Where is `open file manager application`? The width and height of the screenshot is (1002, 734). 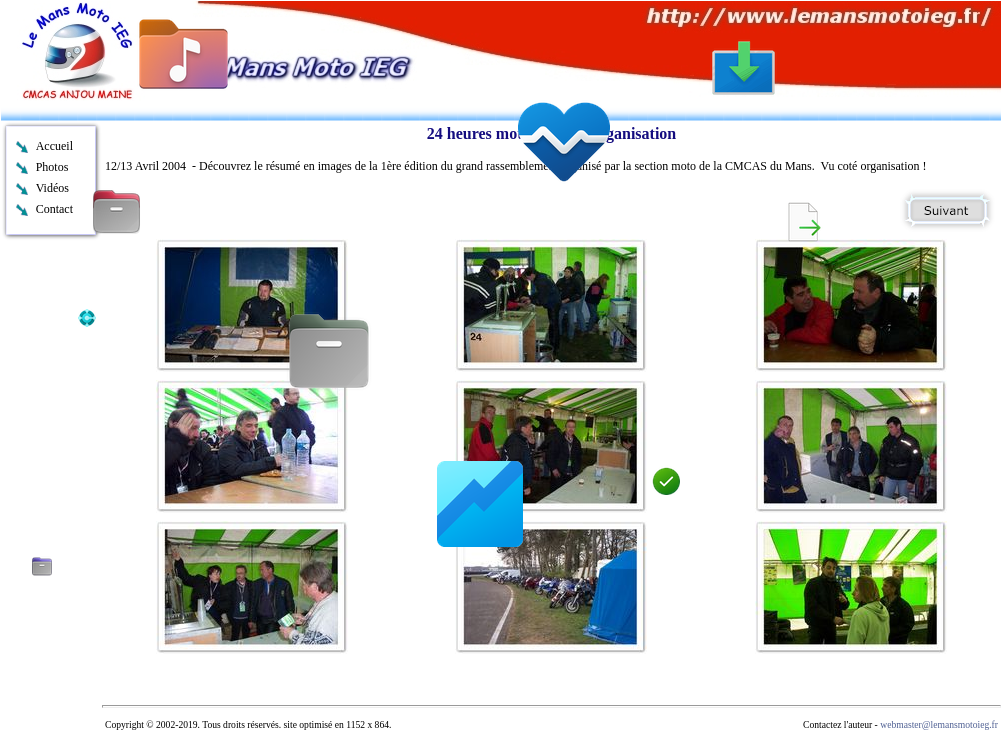
open file manager application is located at coordinates (42, 566).